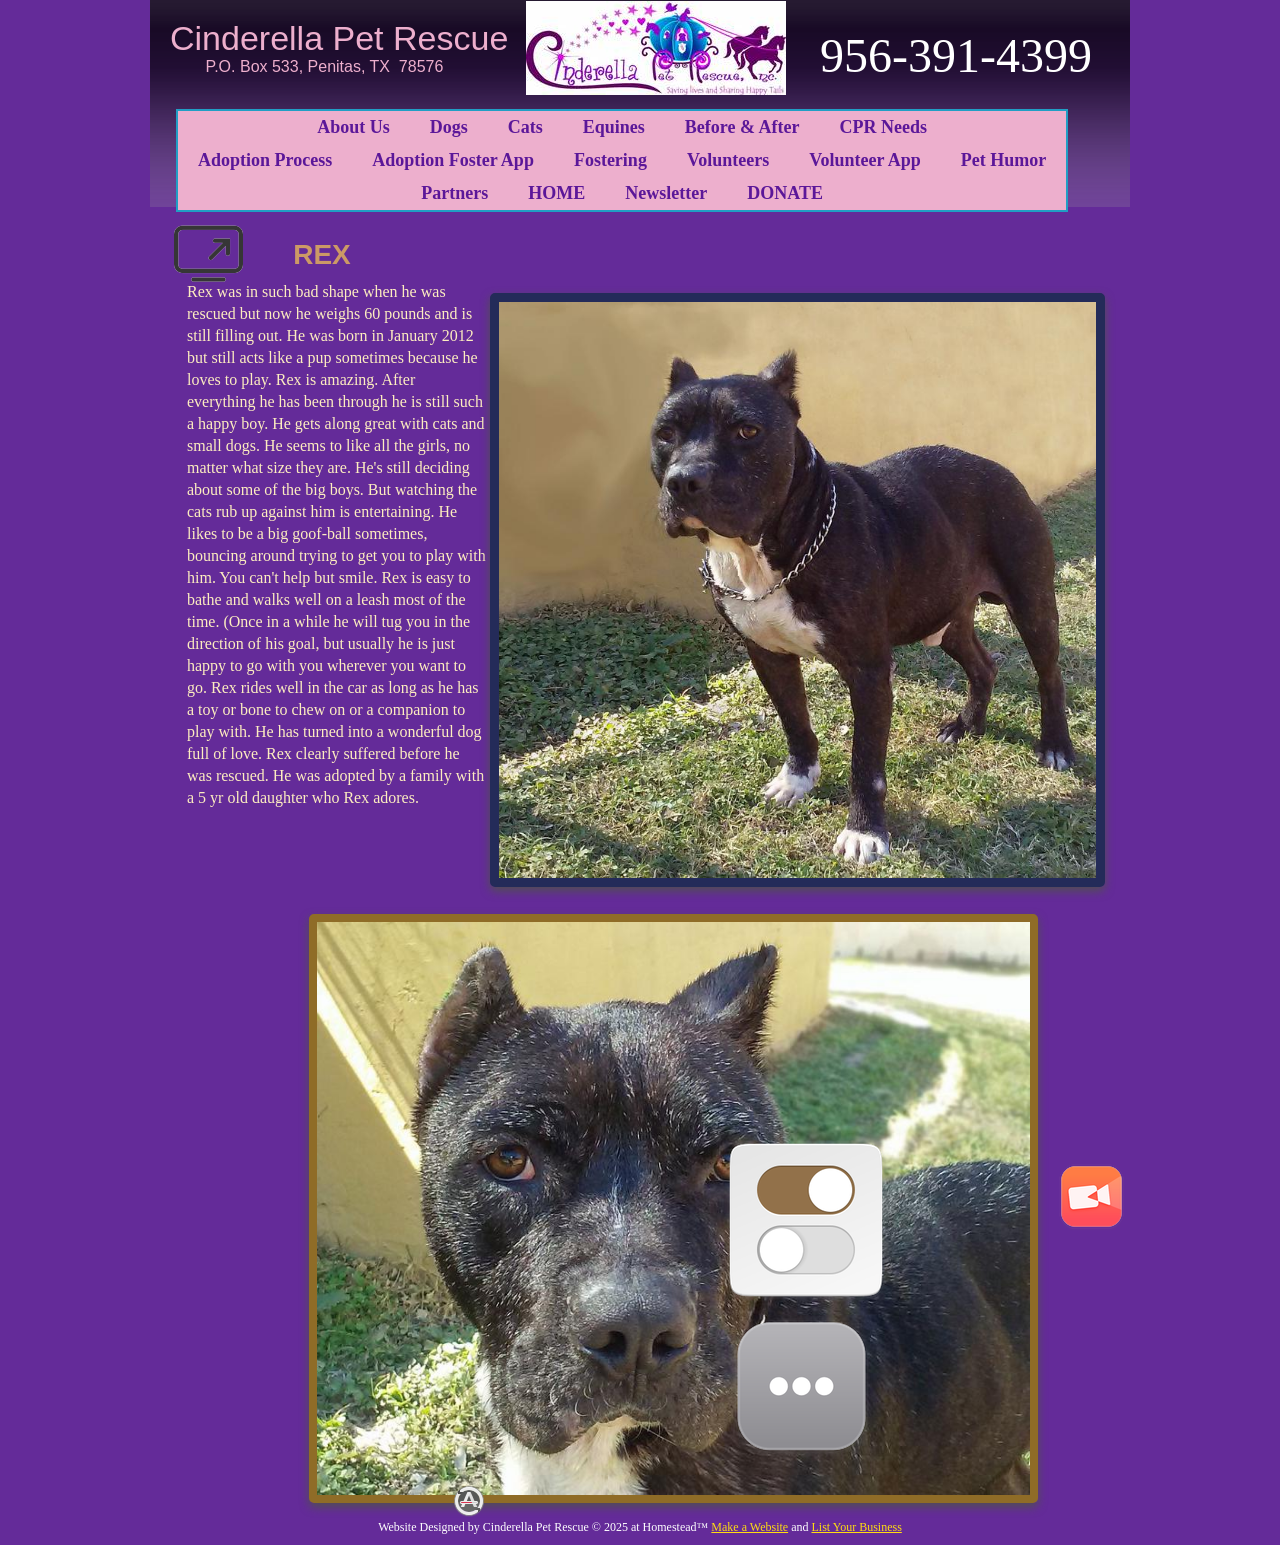  Describe the element at coordinates (469, 1501) in the screenshot. I see `open the software update manager` at that location.